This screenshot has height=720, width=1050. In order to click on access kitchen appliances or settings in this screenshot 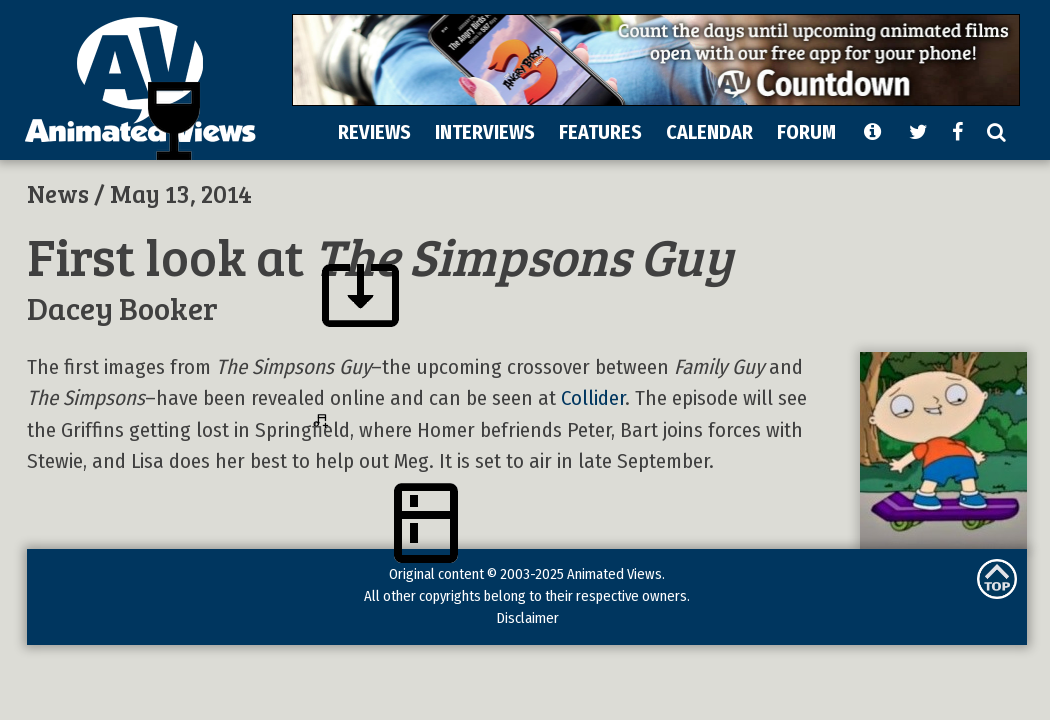, I will do `click(426, 523)`.